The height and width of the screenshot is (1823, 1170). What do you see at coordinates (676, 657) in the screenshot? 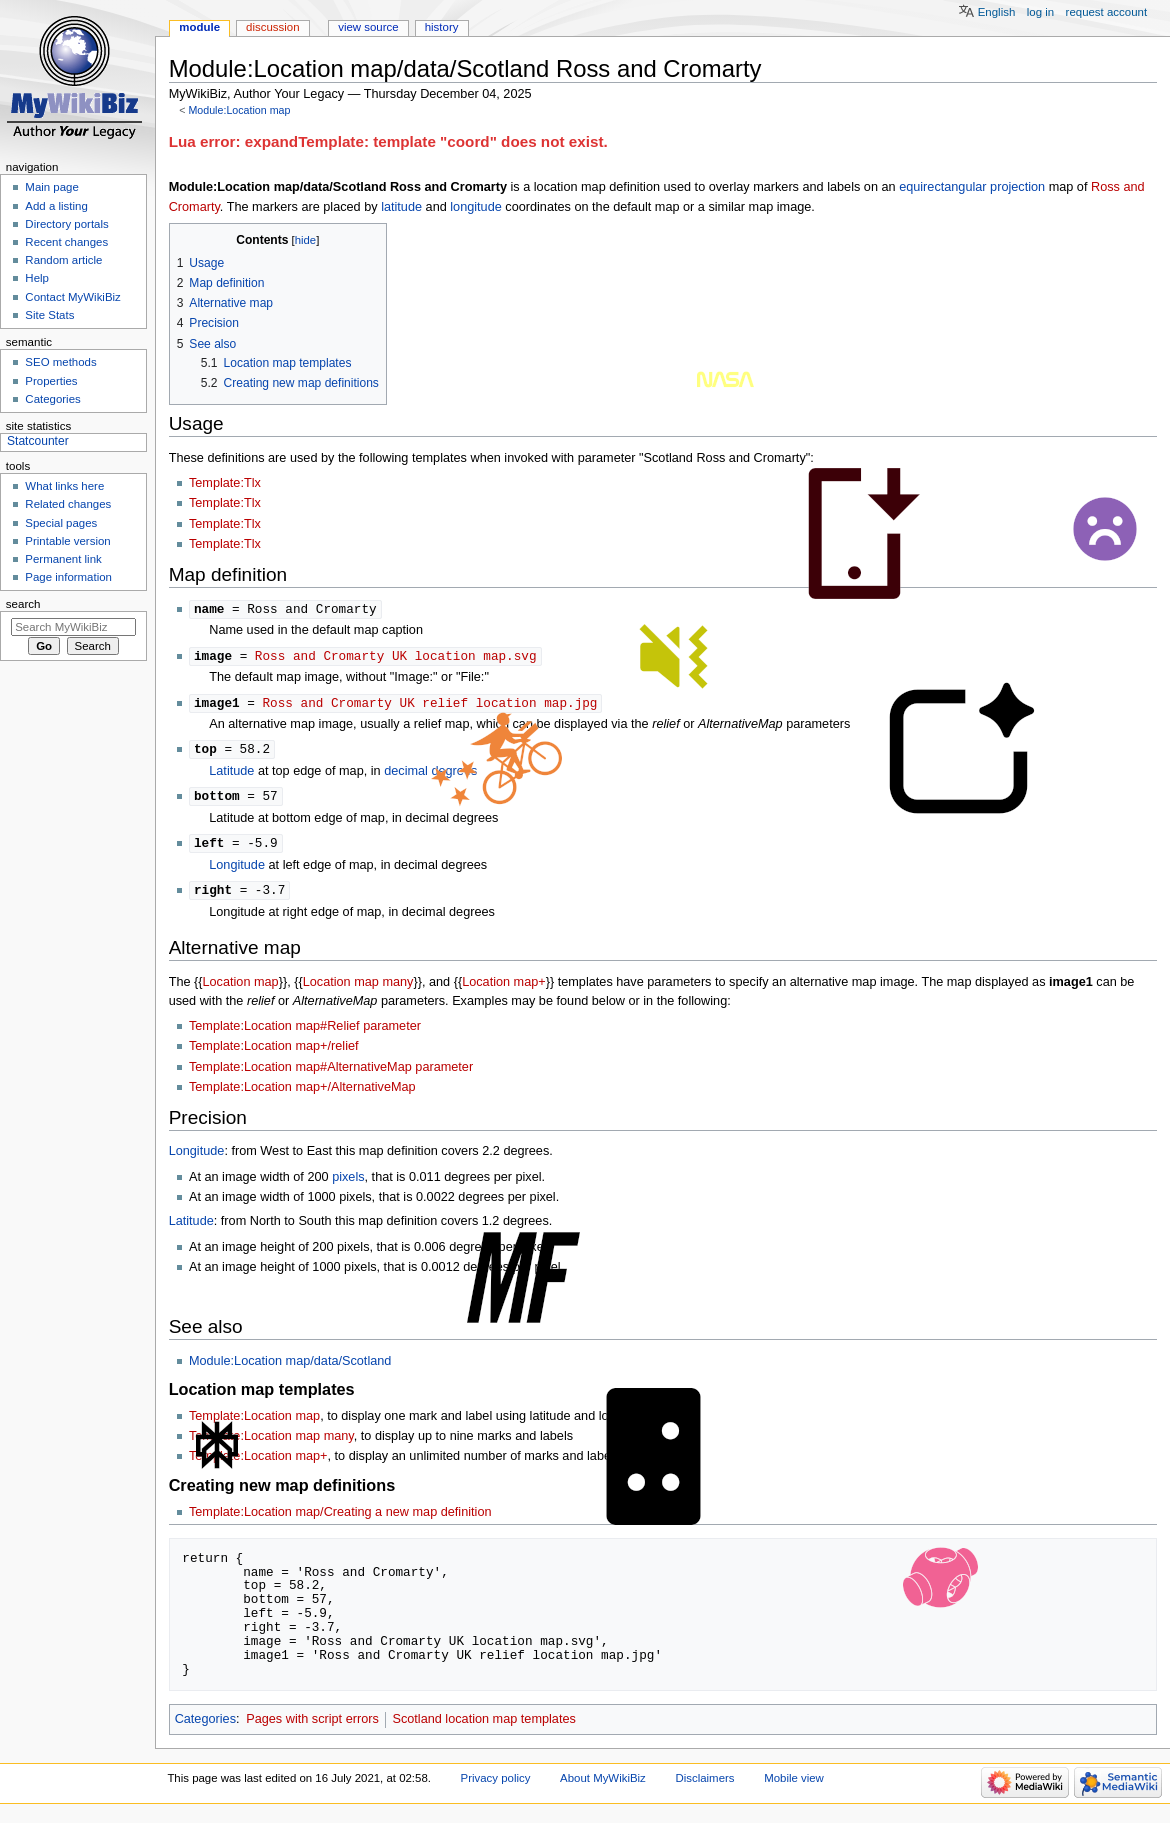
I see `mute sound and enable vibrate mode` at bounding box center [676, 657].